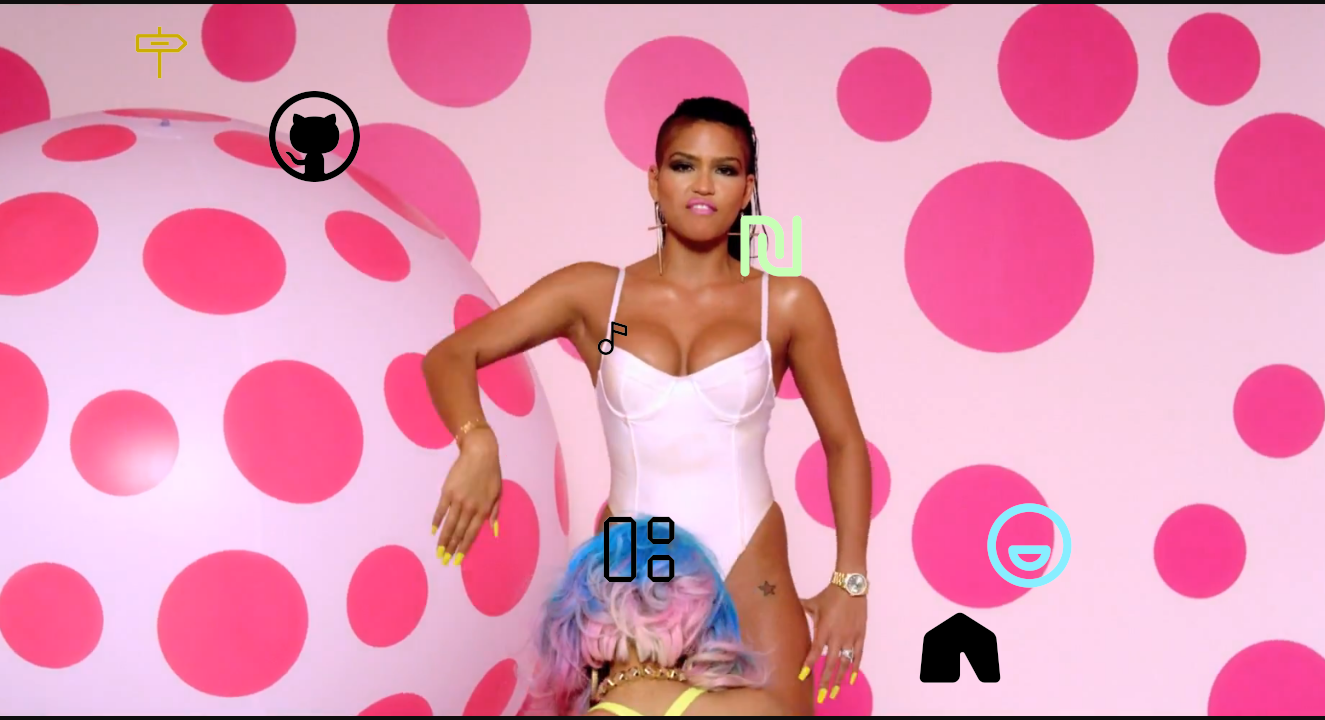 The height and width of the screenshot is (720, 1325). Describe the element at coordinates (960, 647) in the screenshot. I see `access camping or outdoor activity information` at that location.